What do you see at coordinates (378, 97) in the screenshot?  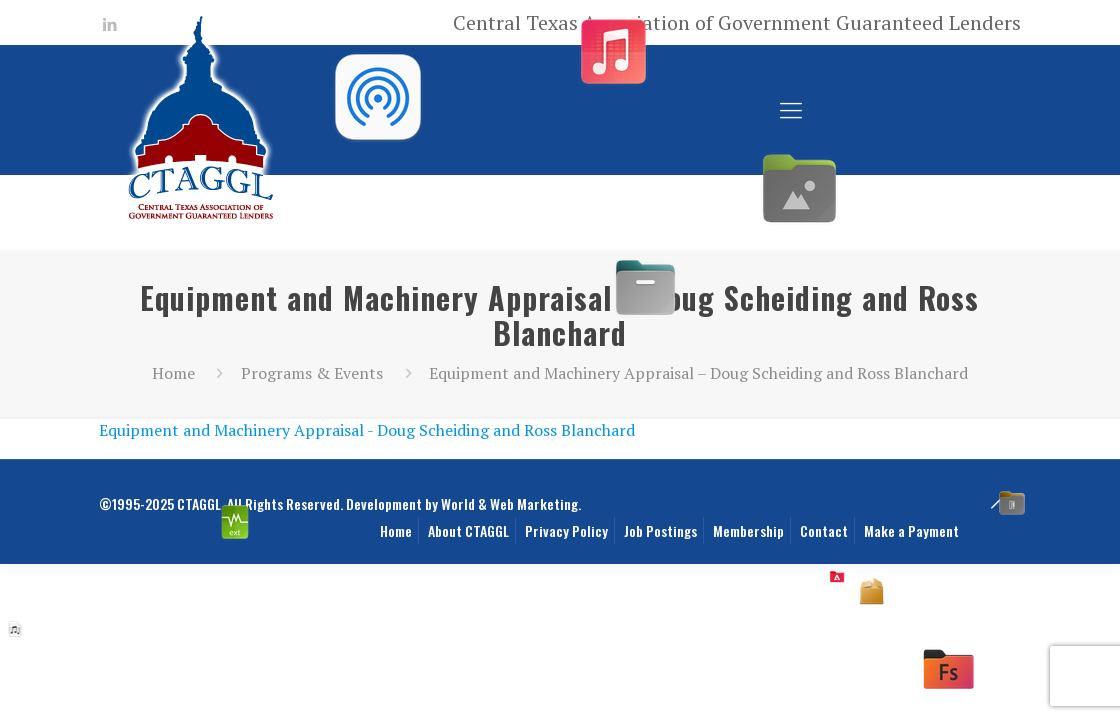 I see `open AirDrop to share files wirelessly` at bounding box center [378, 97].